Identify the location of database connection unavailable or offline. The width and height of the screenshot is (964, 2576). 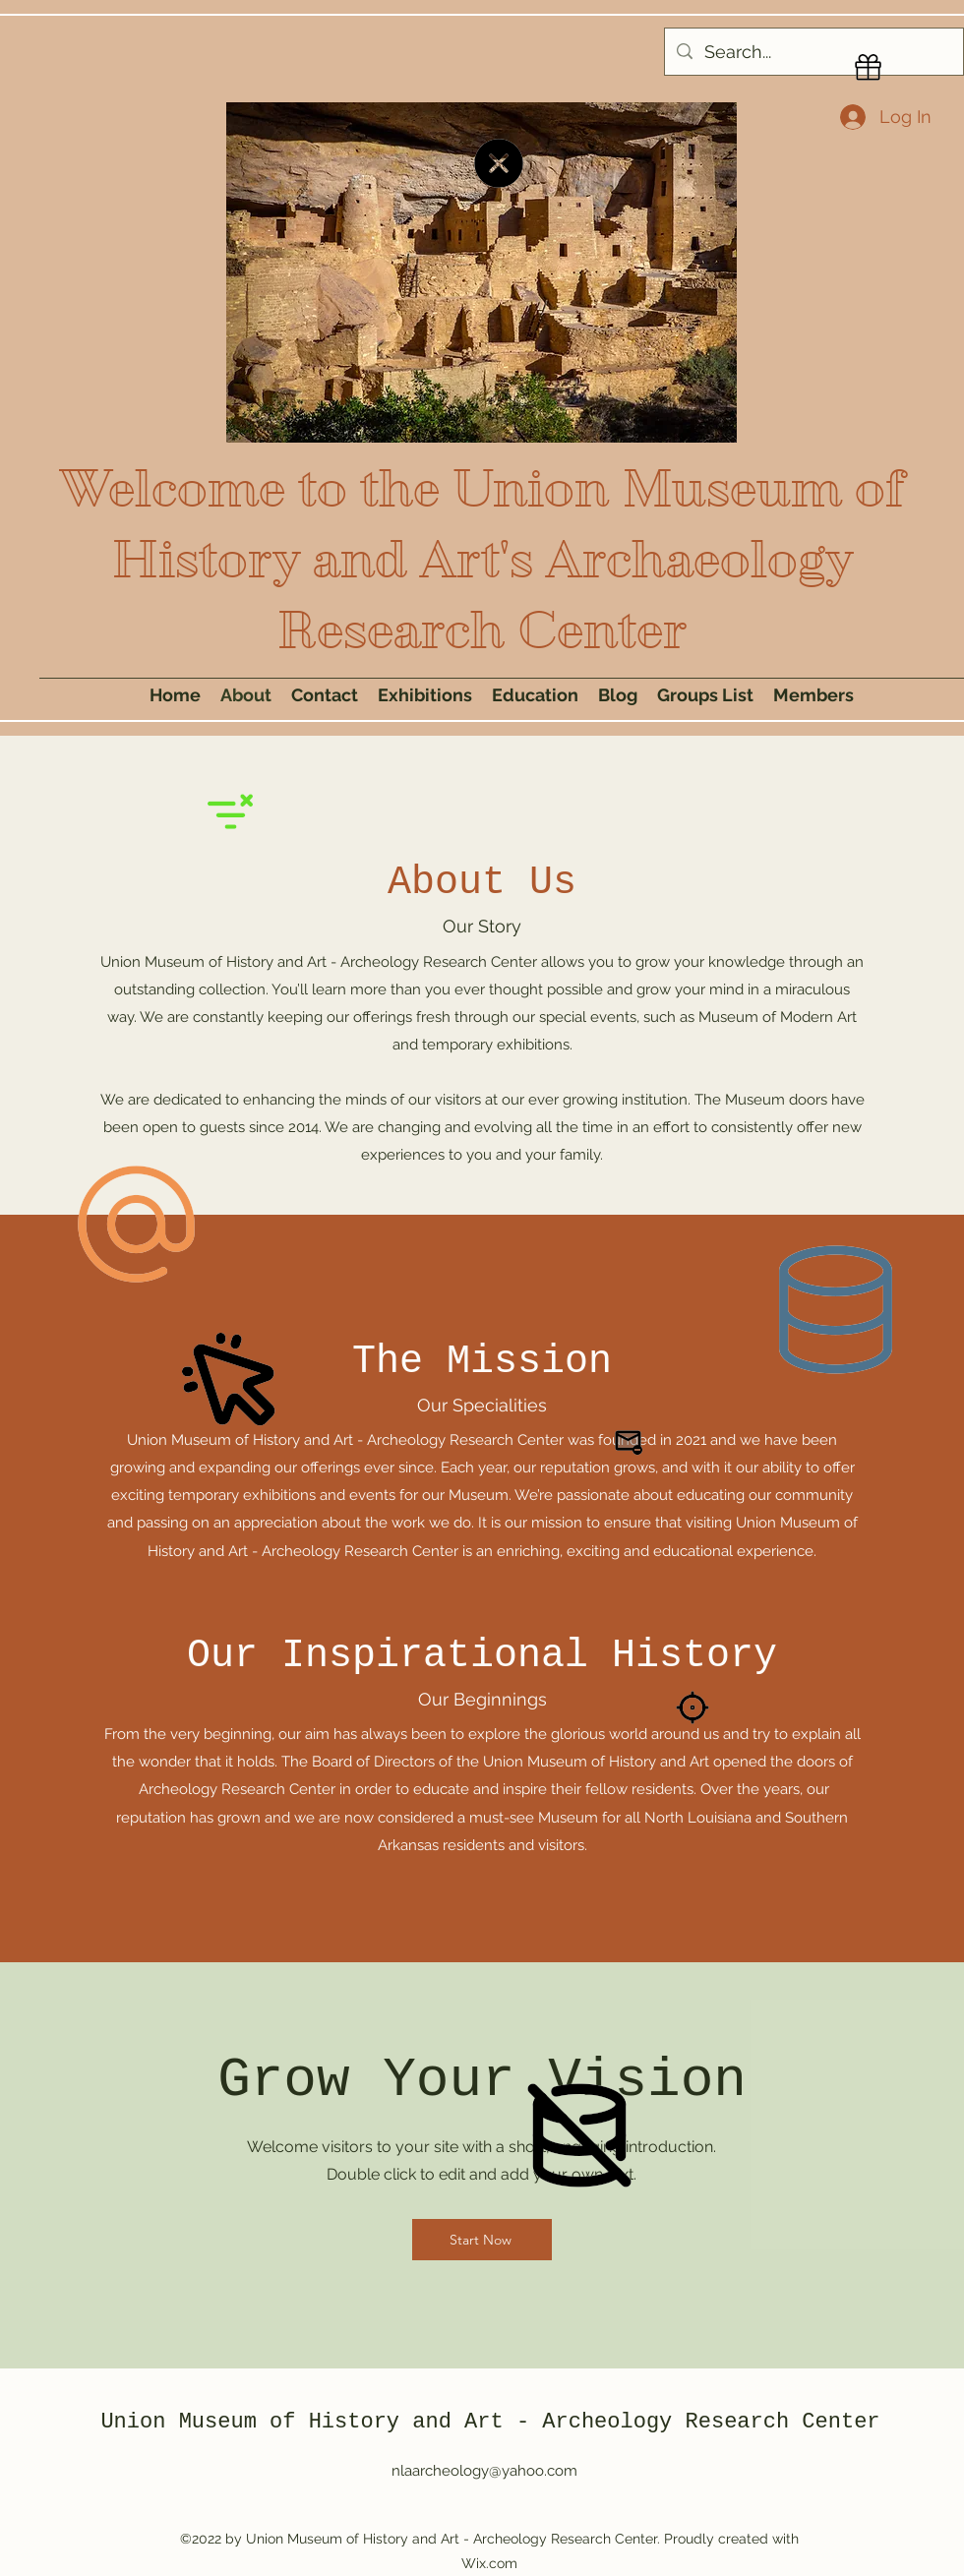
(579, 2135).